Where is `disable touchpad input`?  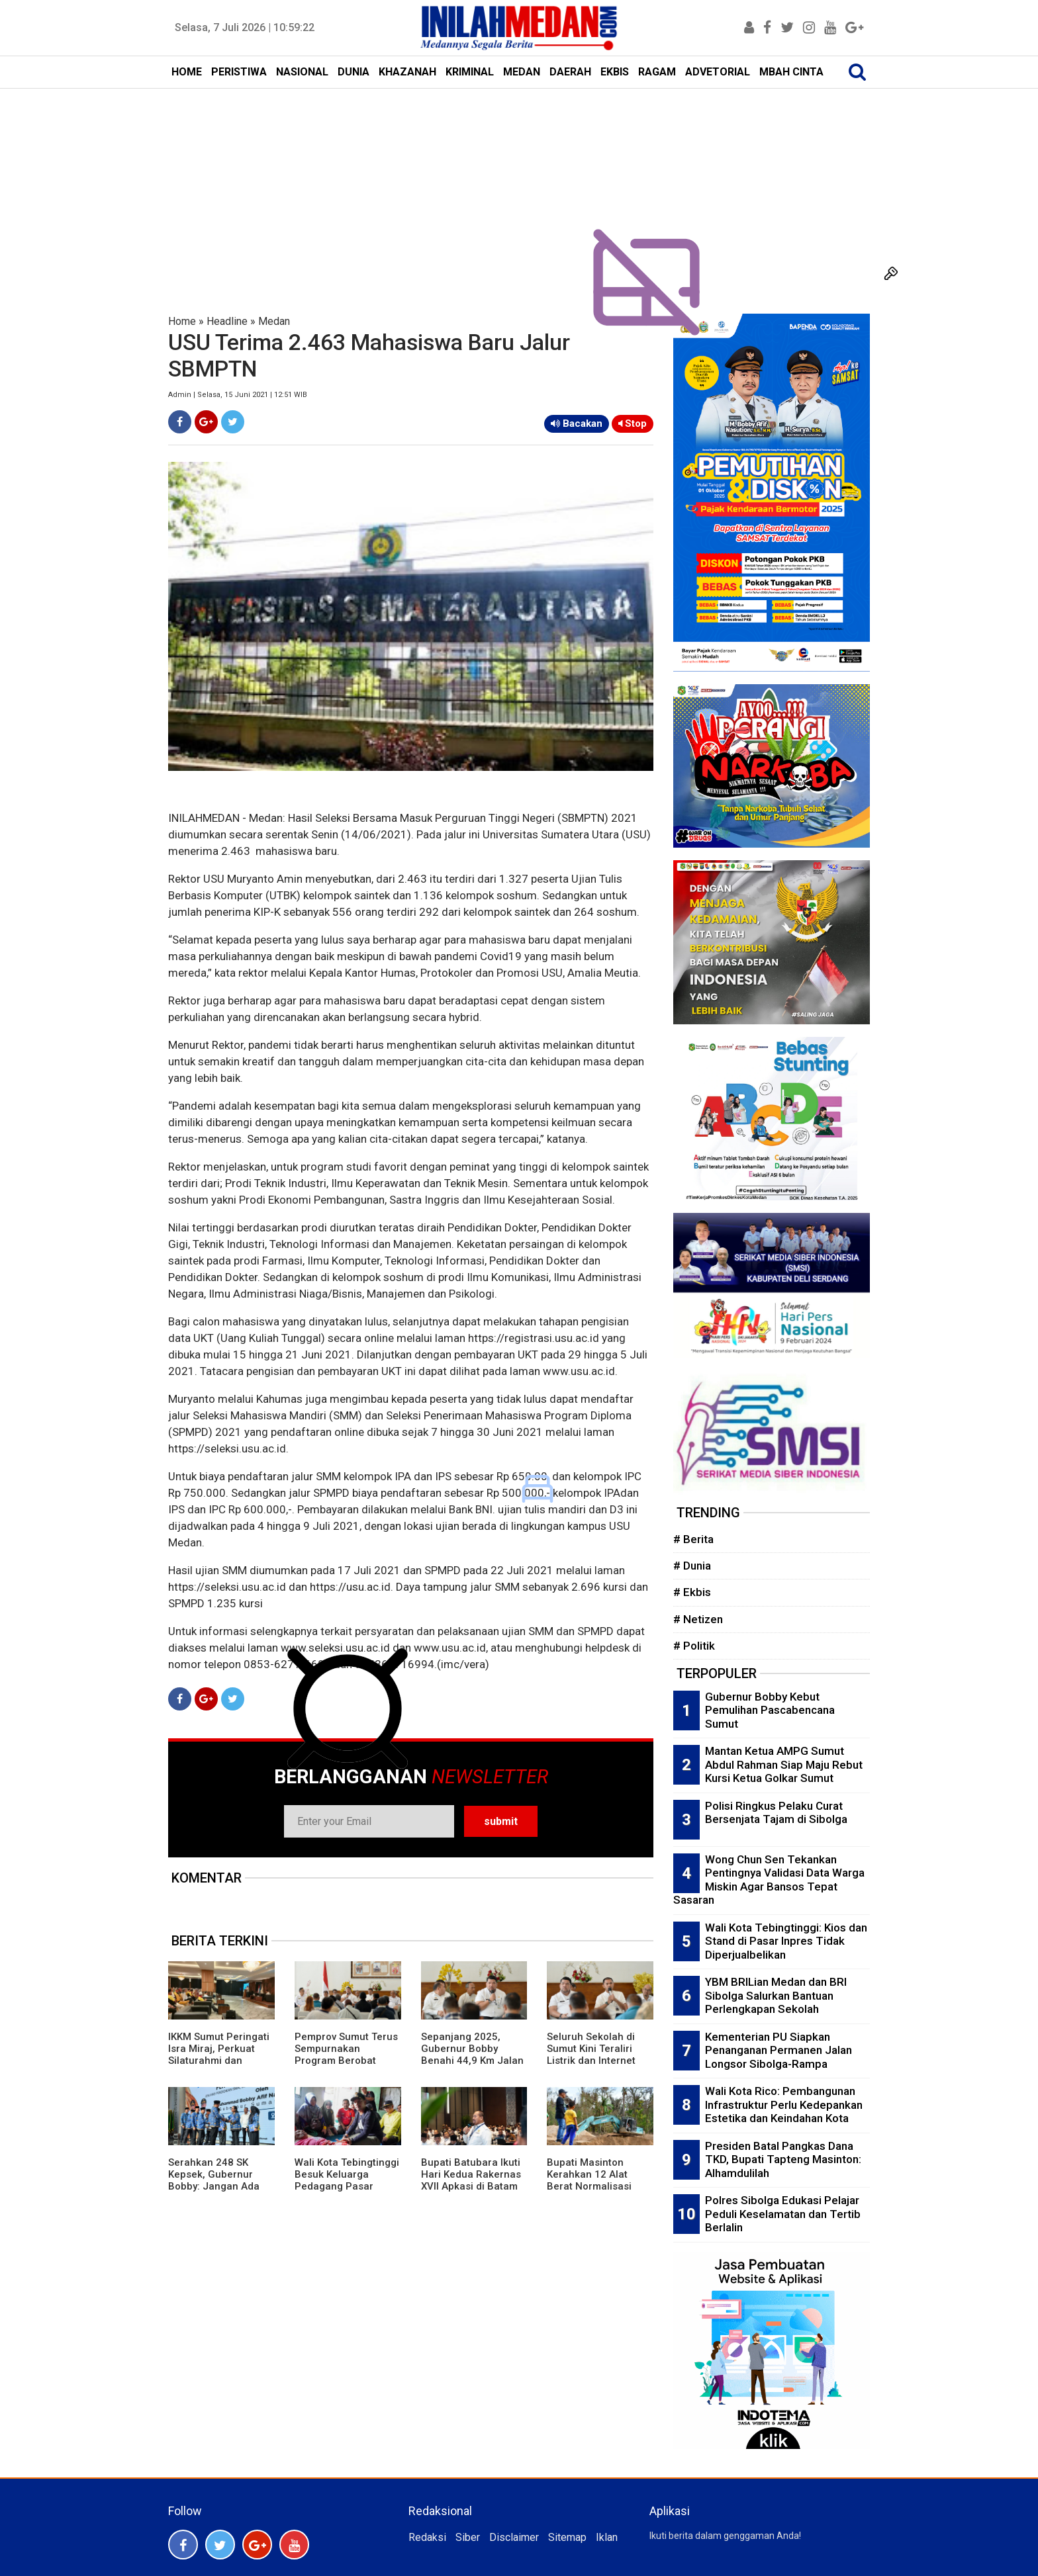 disable touchpad input is located at coordinates (646, 282).